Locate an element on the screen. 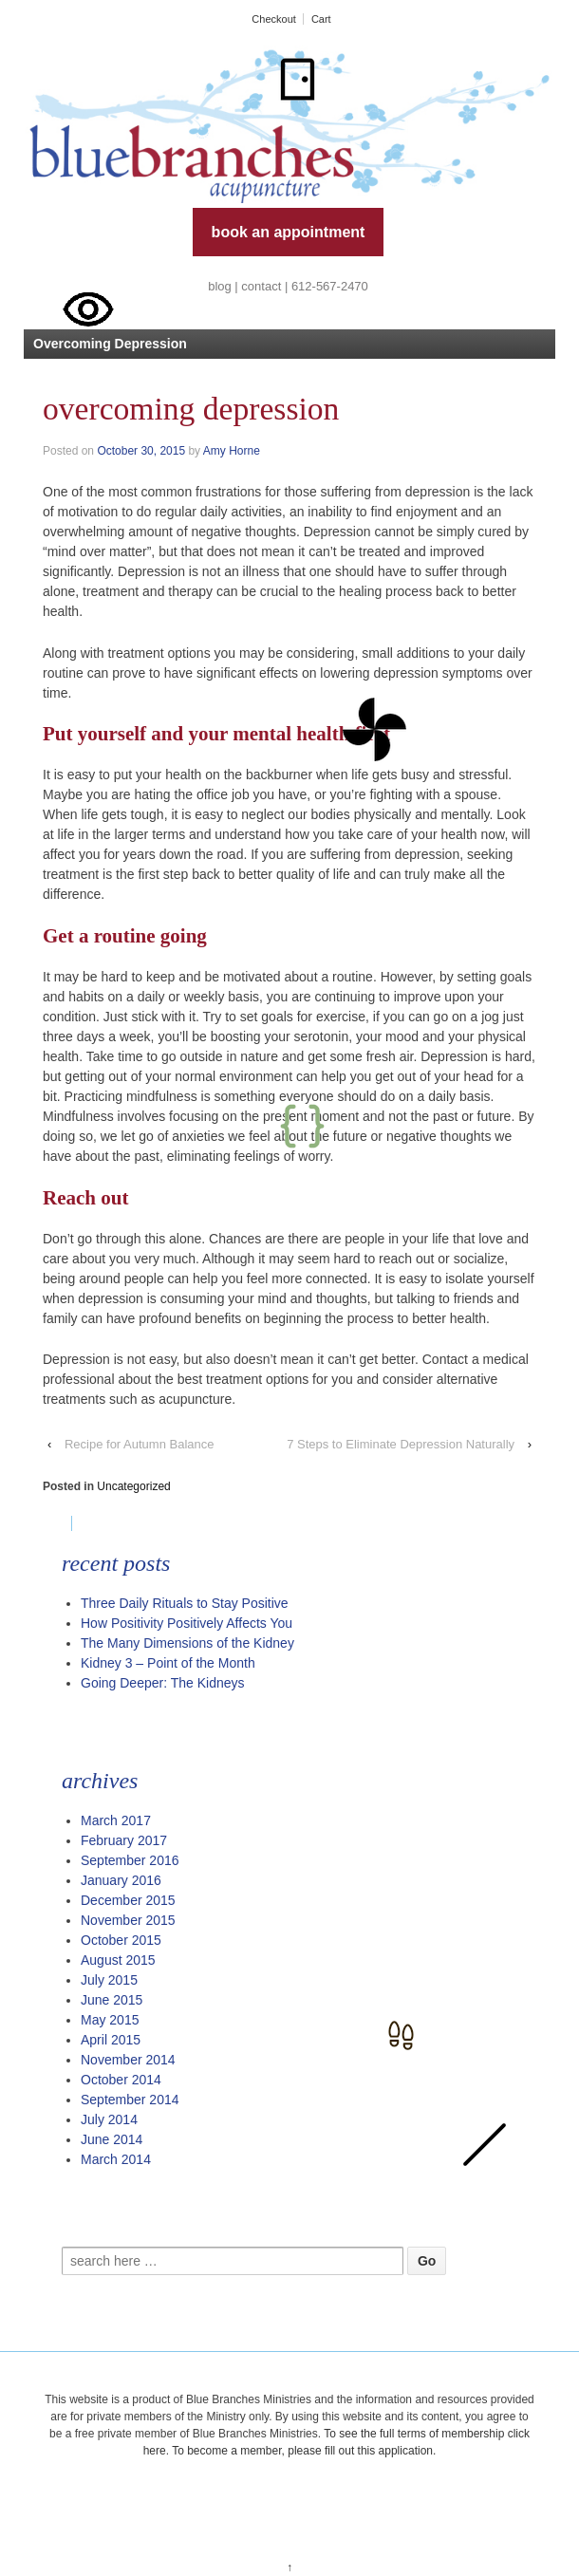  view walking directions or pedestrian route is located at coordinates (401, 2035).